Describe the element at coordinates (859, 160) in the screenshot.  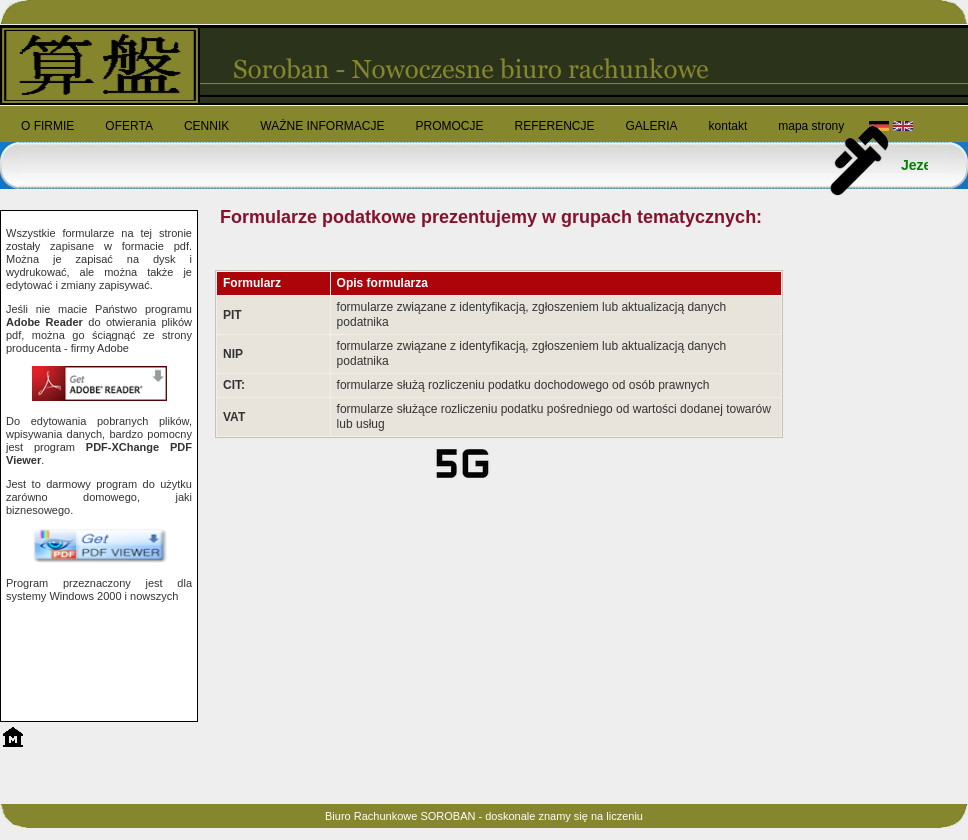
I see `access plumbing services` at that location.